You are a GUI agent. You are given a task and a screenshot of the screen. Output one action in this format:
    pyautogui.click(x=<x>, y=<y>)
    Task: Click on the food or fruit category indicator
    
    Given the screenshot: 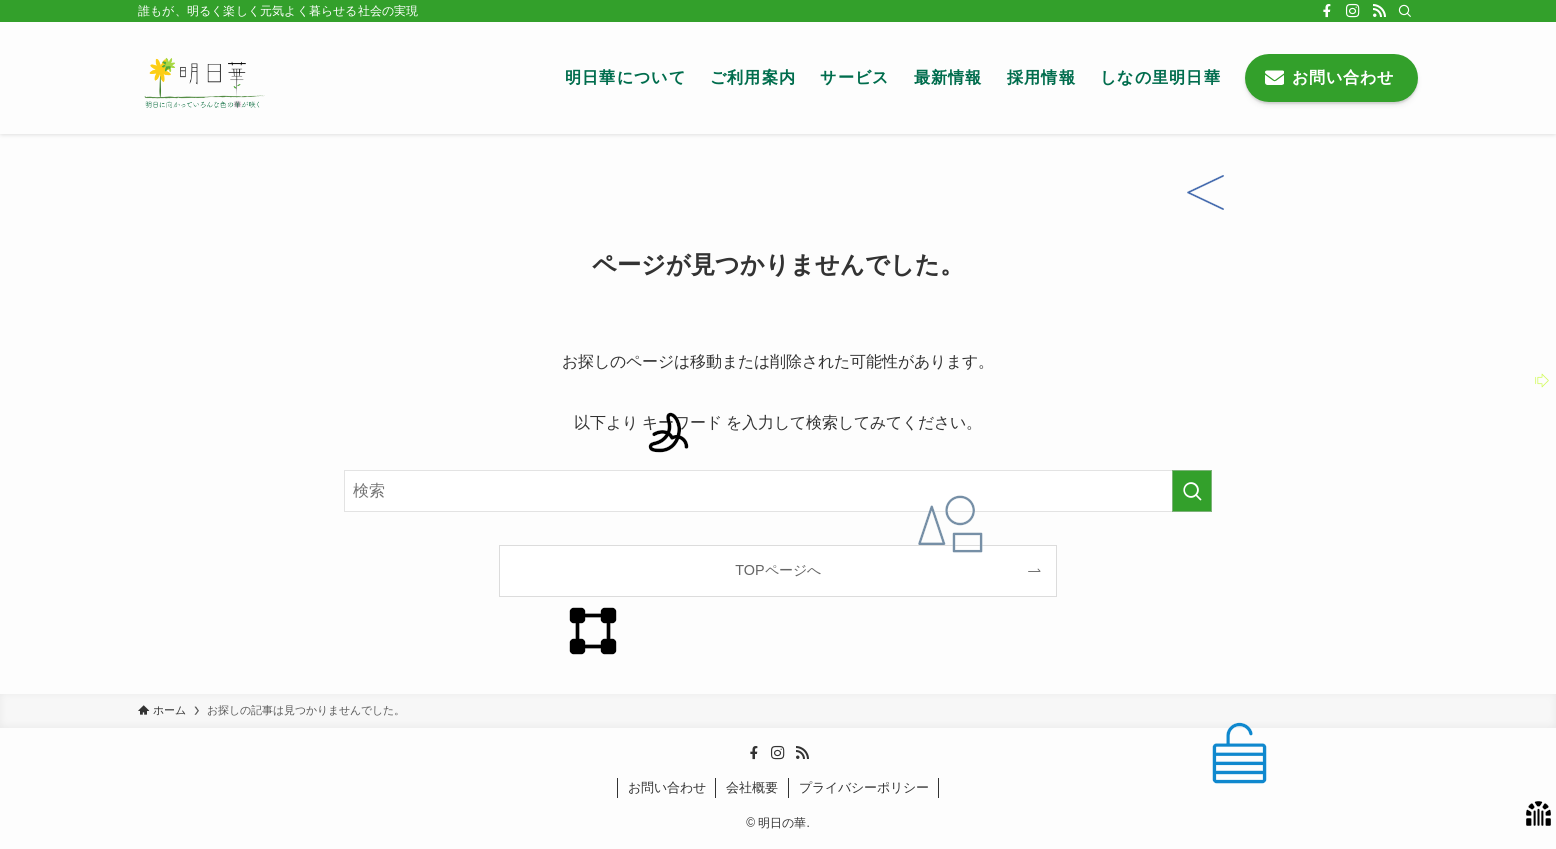 What is the action you would take?
    pyautogui.click(x=668, y=432)
    